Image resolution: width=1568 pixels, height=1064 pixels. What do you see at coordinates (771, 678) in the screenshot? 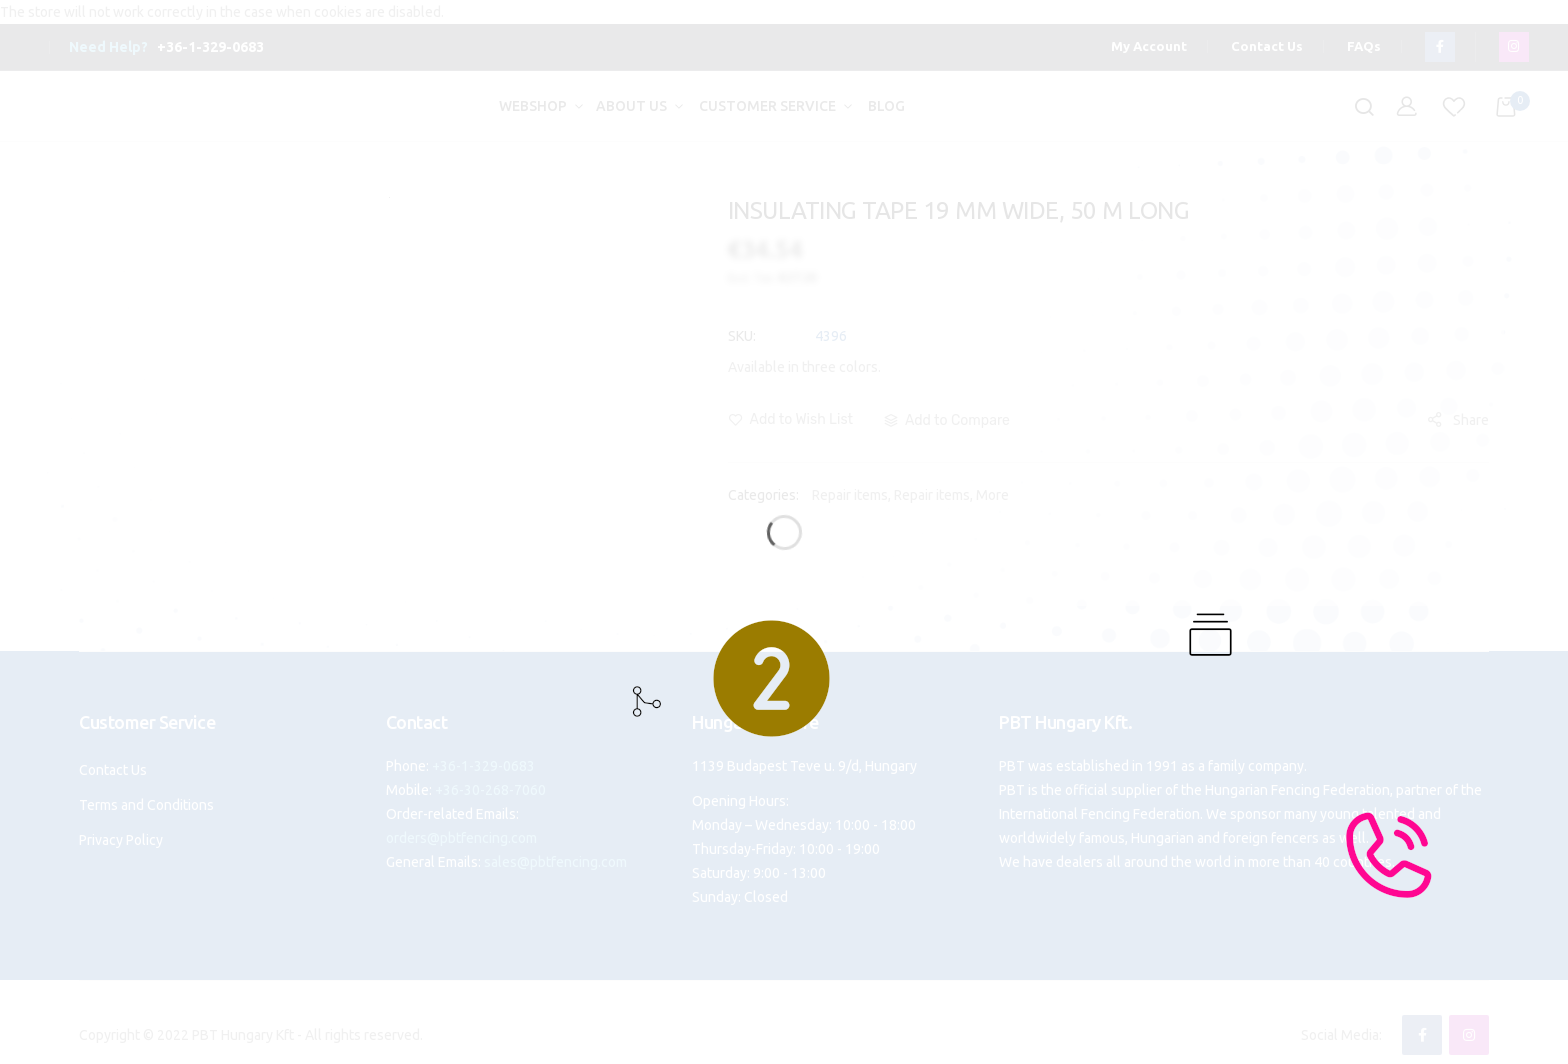
I see `indicates step two in a multi-step process` at bounding box center [771, 678].